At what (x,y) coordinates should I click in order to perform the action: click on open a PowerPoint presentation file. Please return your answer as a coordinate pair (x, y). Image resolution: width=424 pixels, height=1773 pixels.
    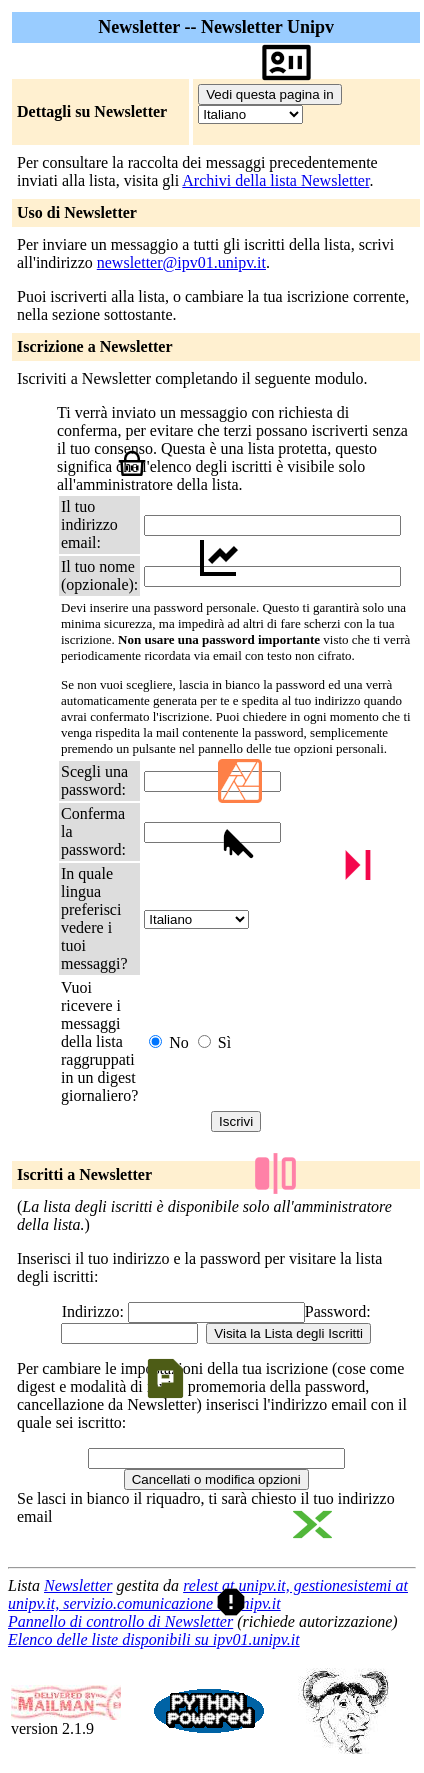
    Looking at the image, I should click on (165, 1378).